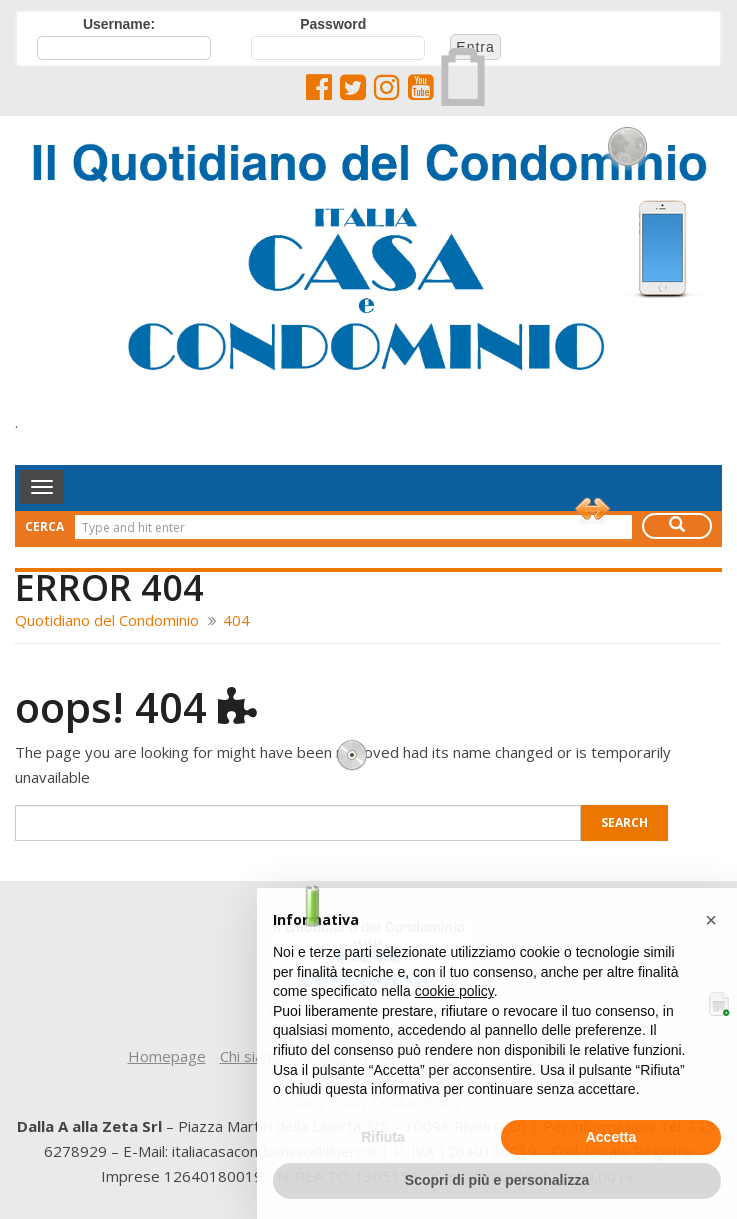  What do you see at coordinates (719, 1004) in the screenshot?
I see `create a new document` at bounding box center [719, 1004].